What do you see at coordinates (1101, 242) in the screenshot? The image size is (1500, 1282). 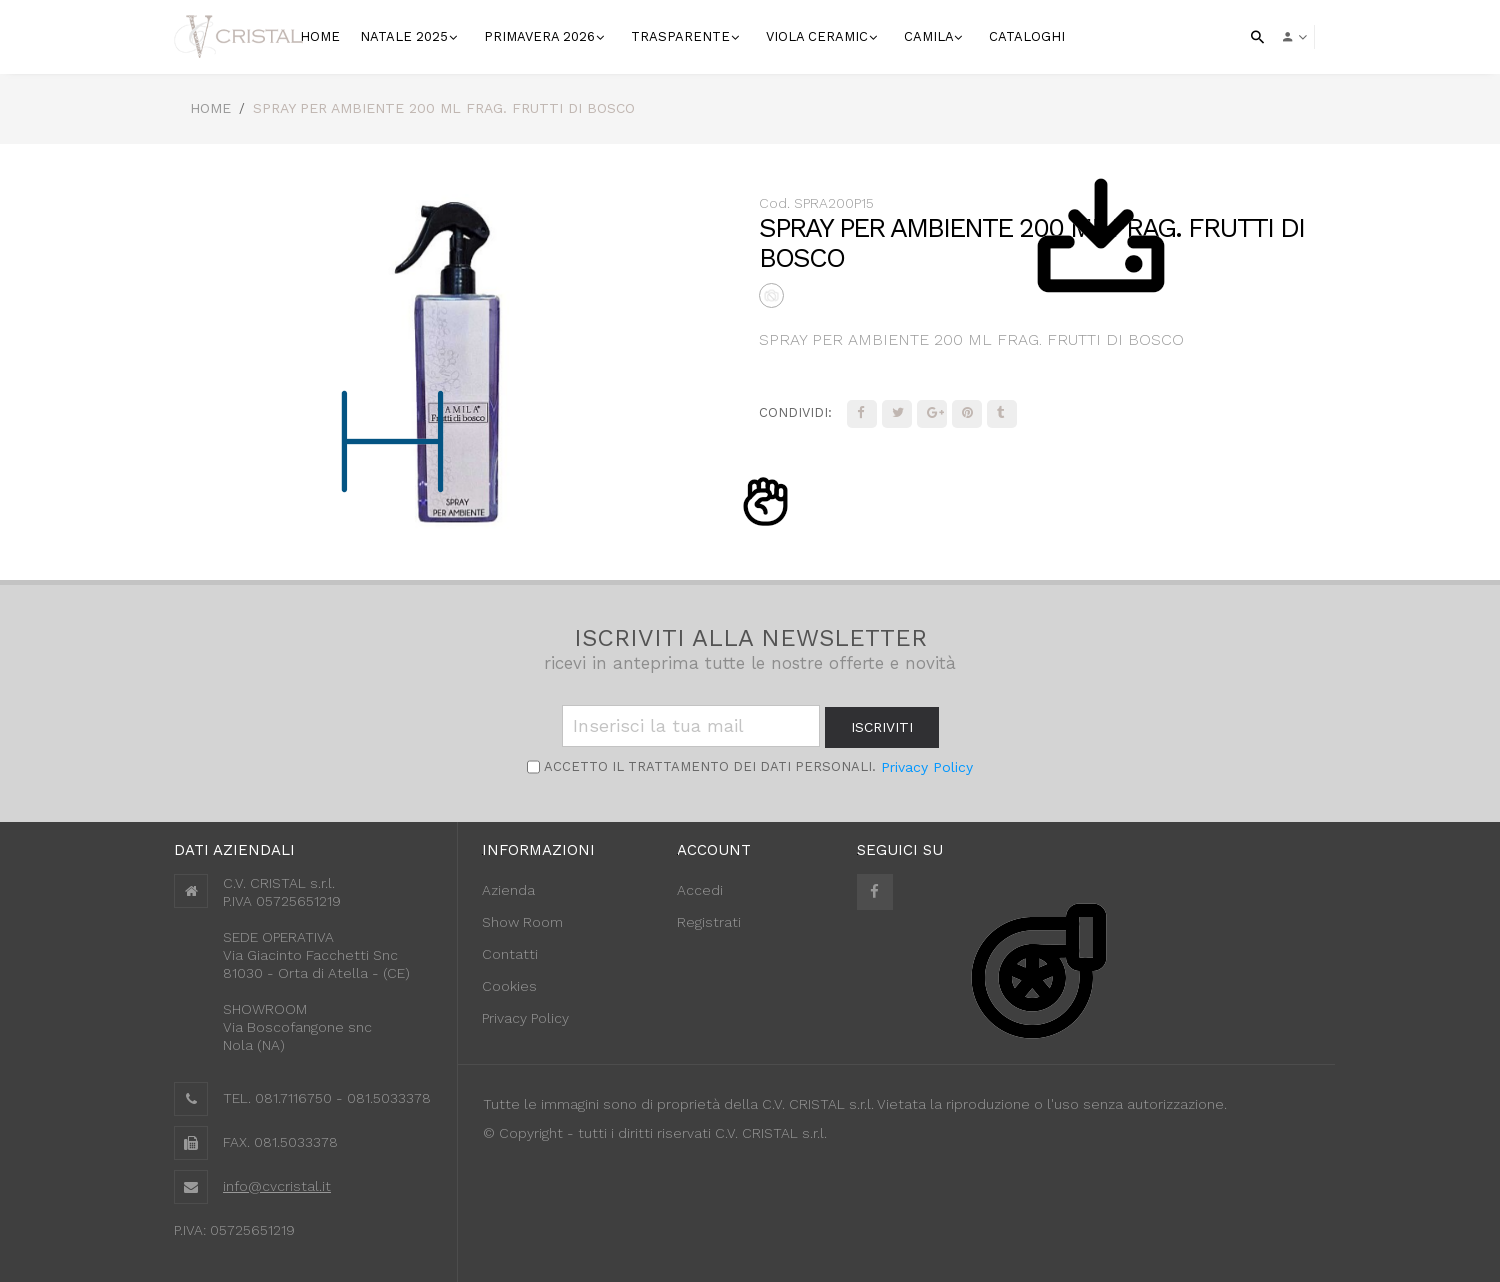 I see `download a file to your device` at bounding box center [1101, 242].